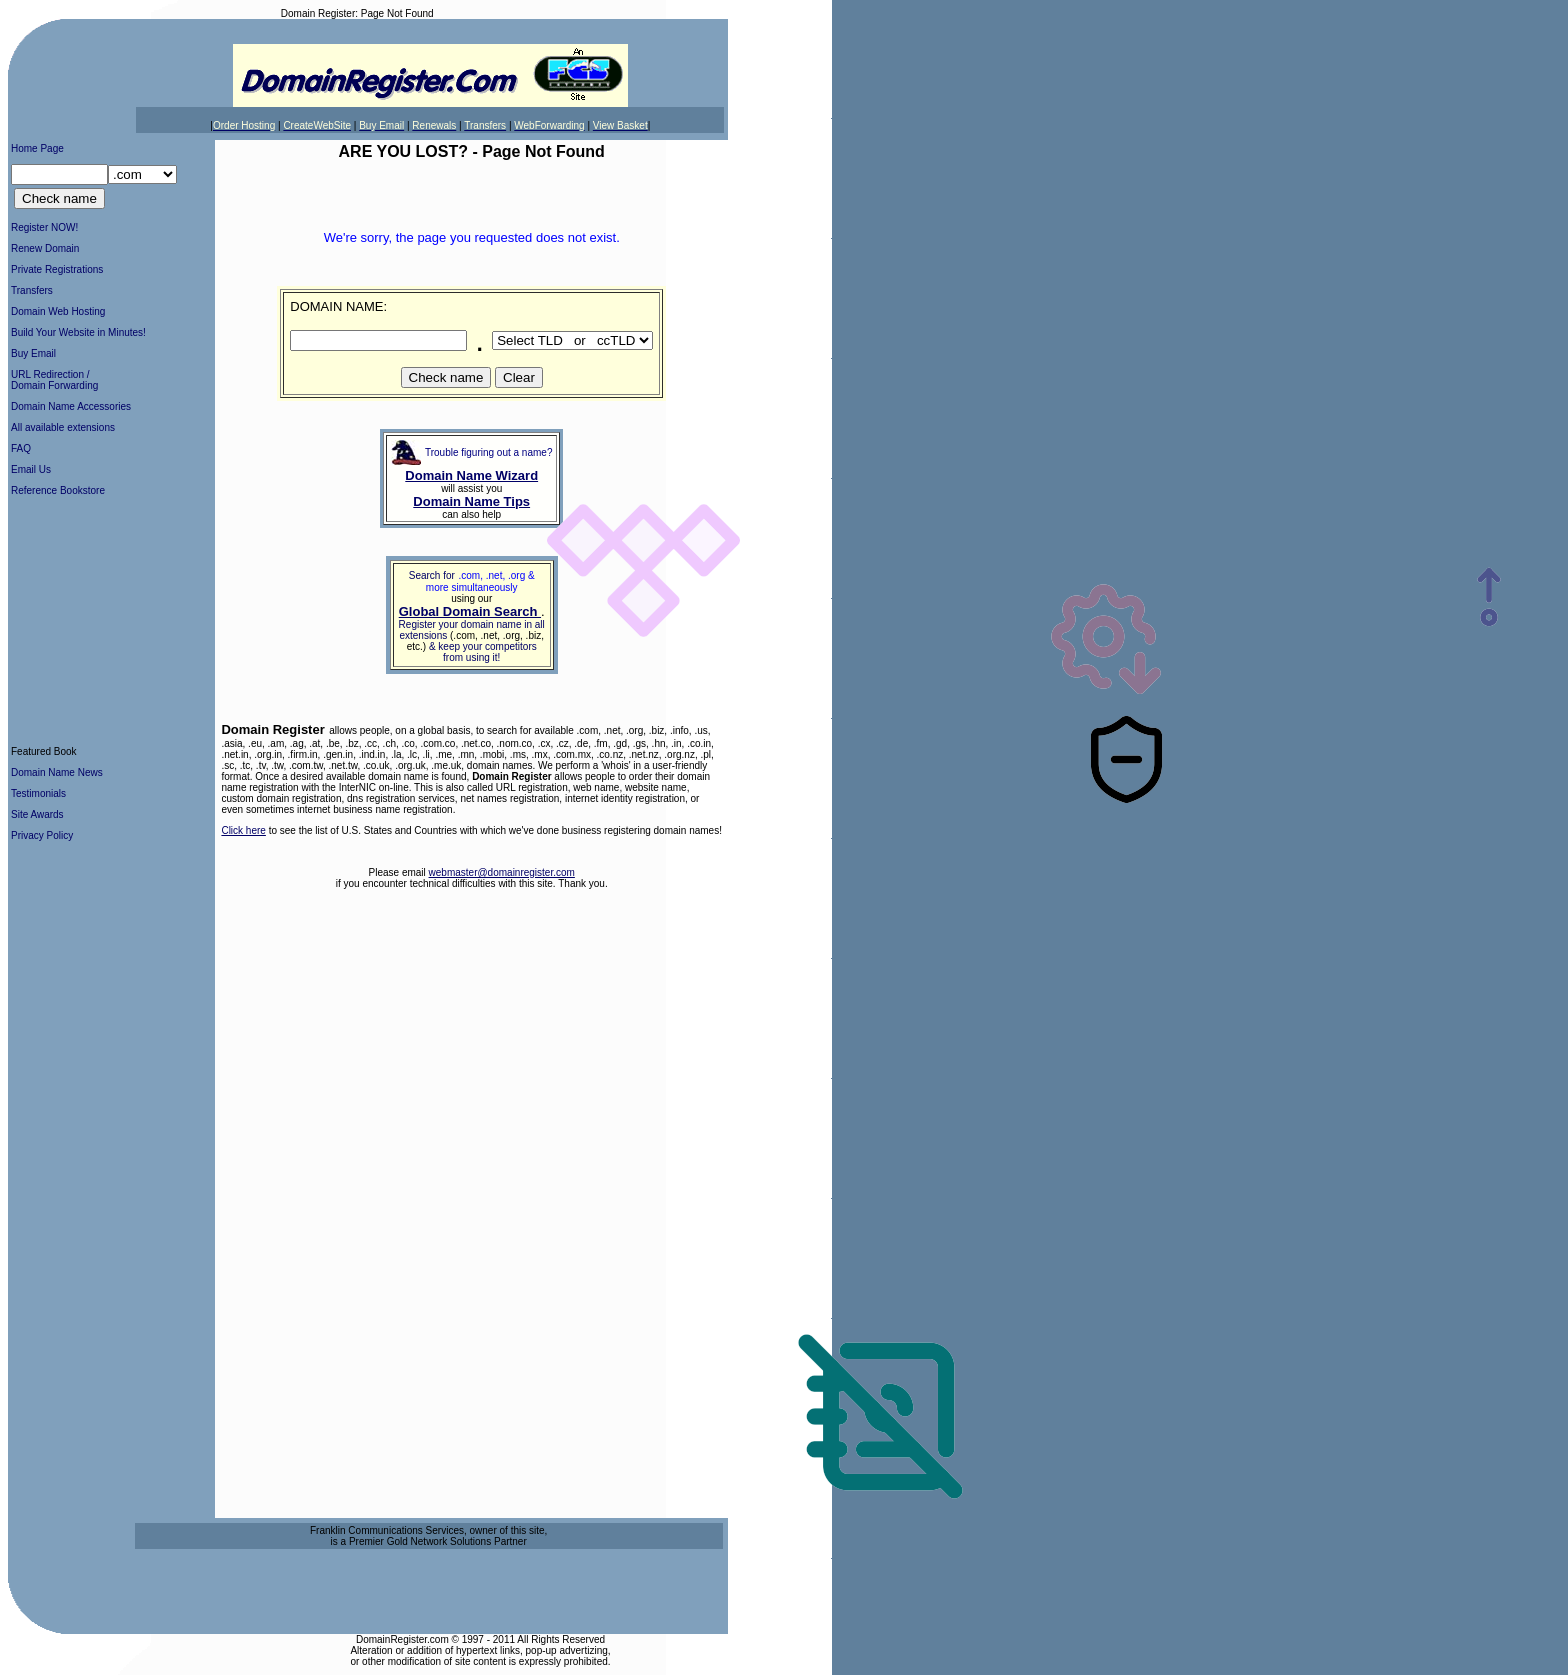 This screenshot has width=1568, height=1675. What do you see at coordinates (1103, 636) in the screenshot?
I see `download or export settings` at bounding box center [1103, 636].